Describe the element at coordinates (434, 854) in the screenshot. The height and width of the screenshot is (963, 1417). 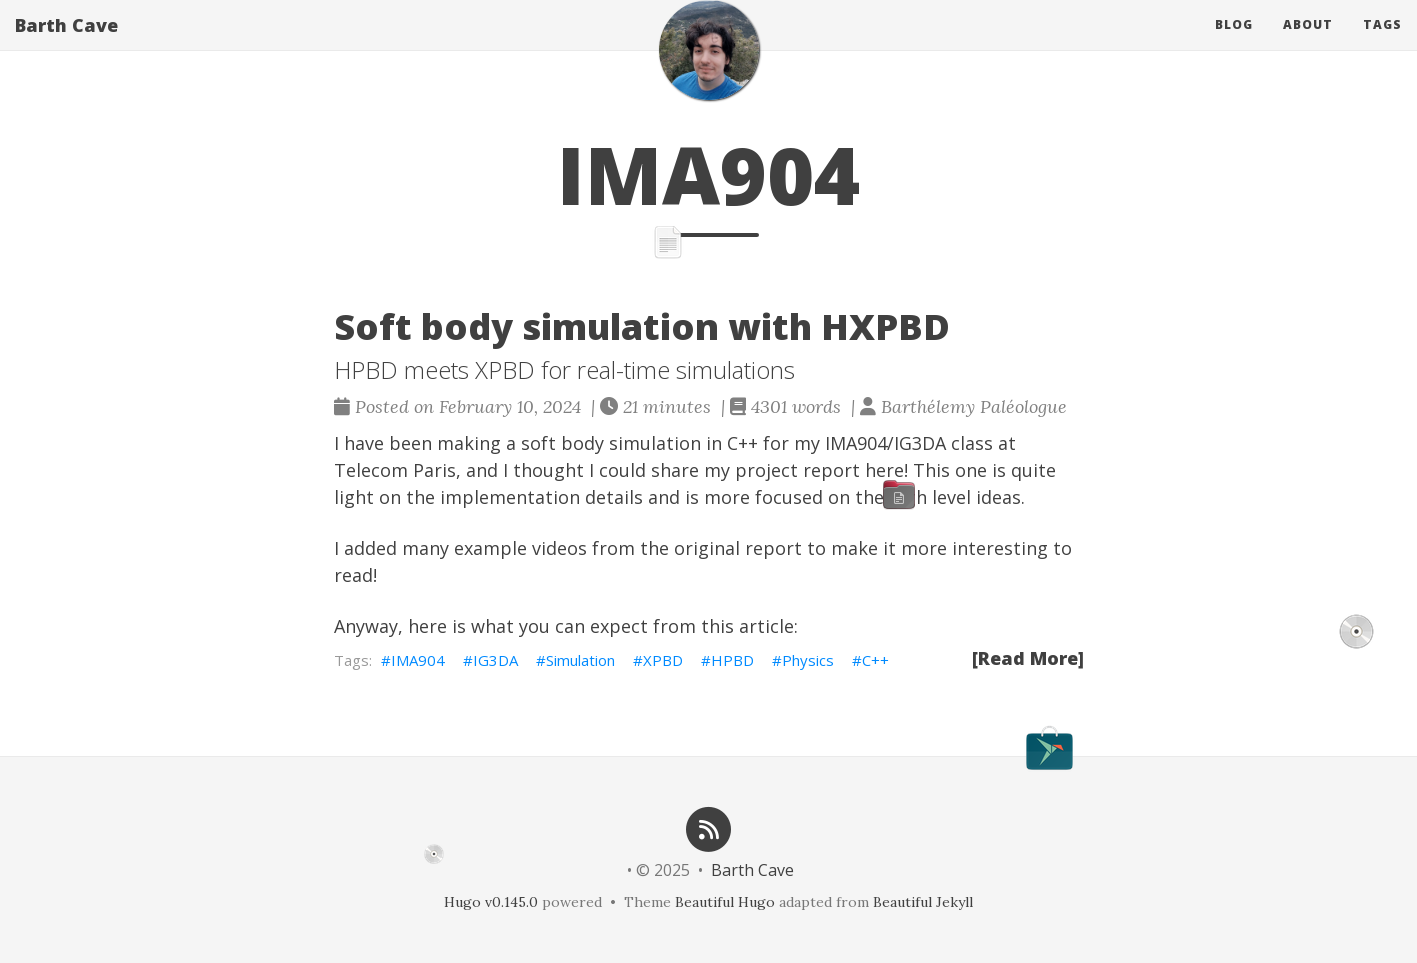
I see `eject or unmount a DVD disc` at that location.